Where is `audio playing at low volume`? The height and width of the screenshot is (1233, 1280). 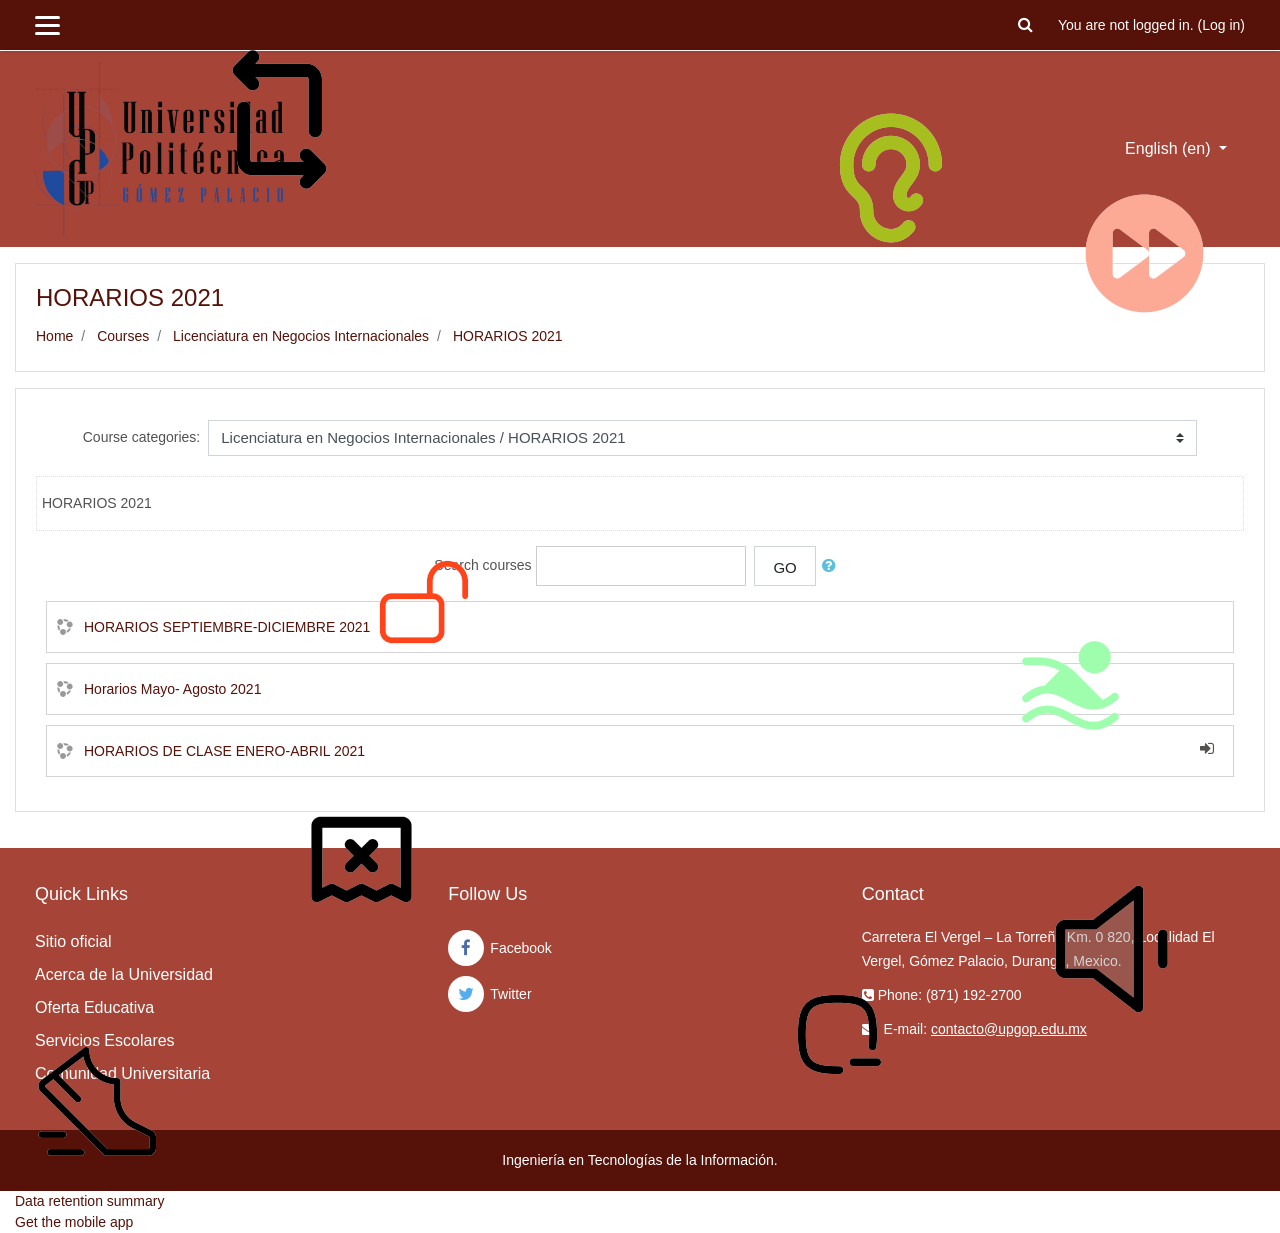 audio playing at low volume is located at coordinates (1119, 949).